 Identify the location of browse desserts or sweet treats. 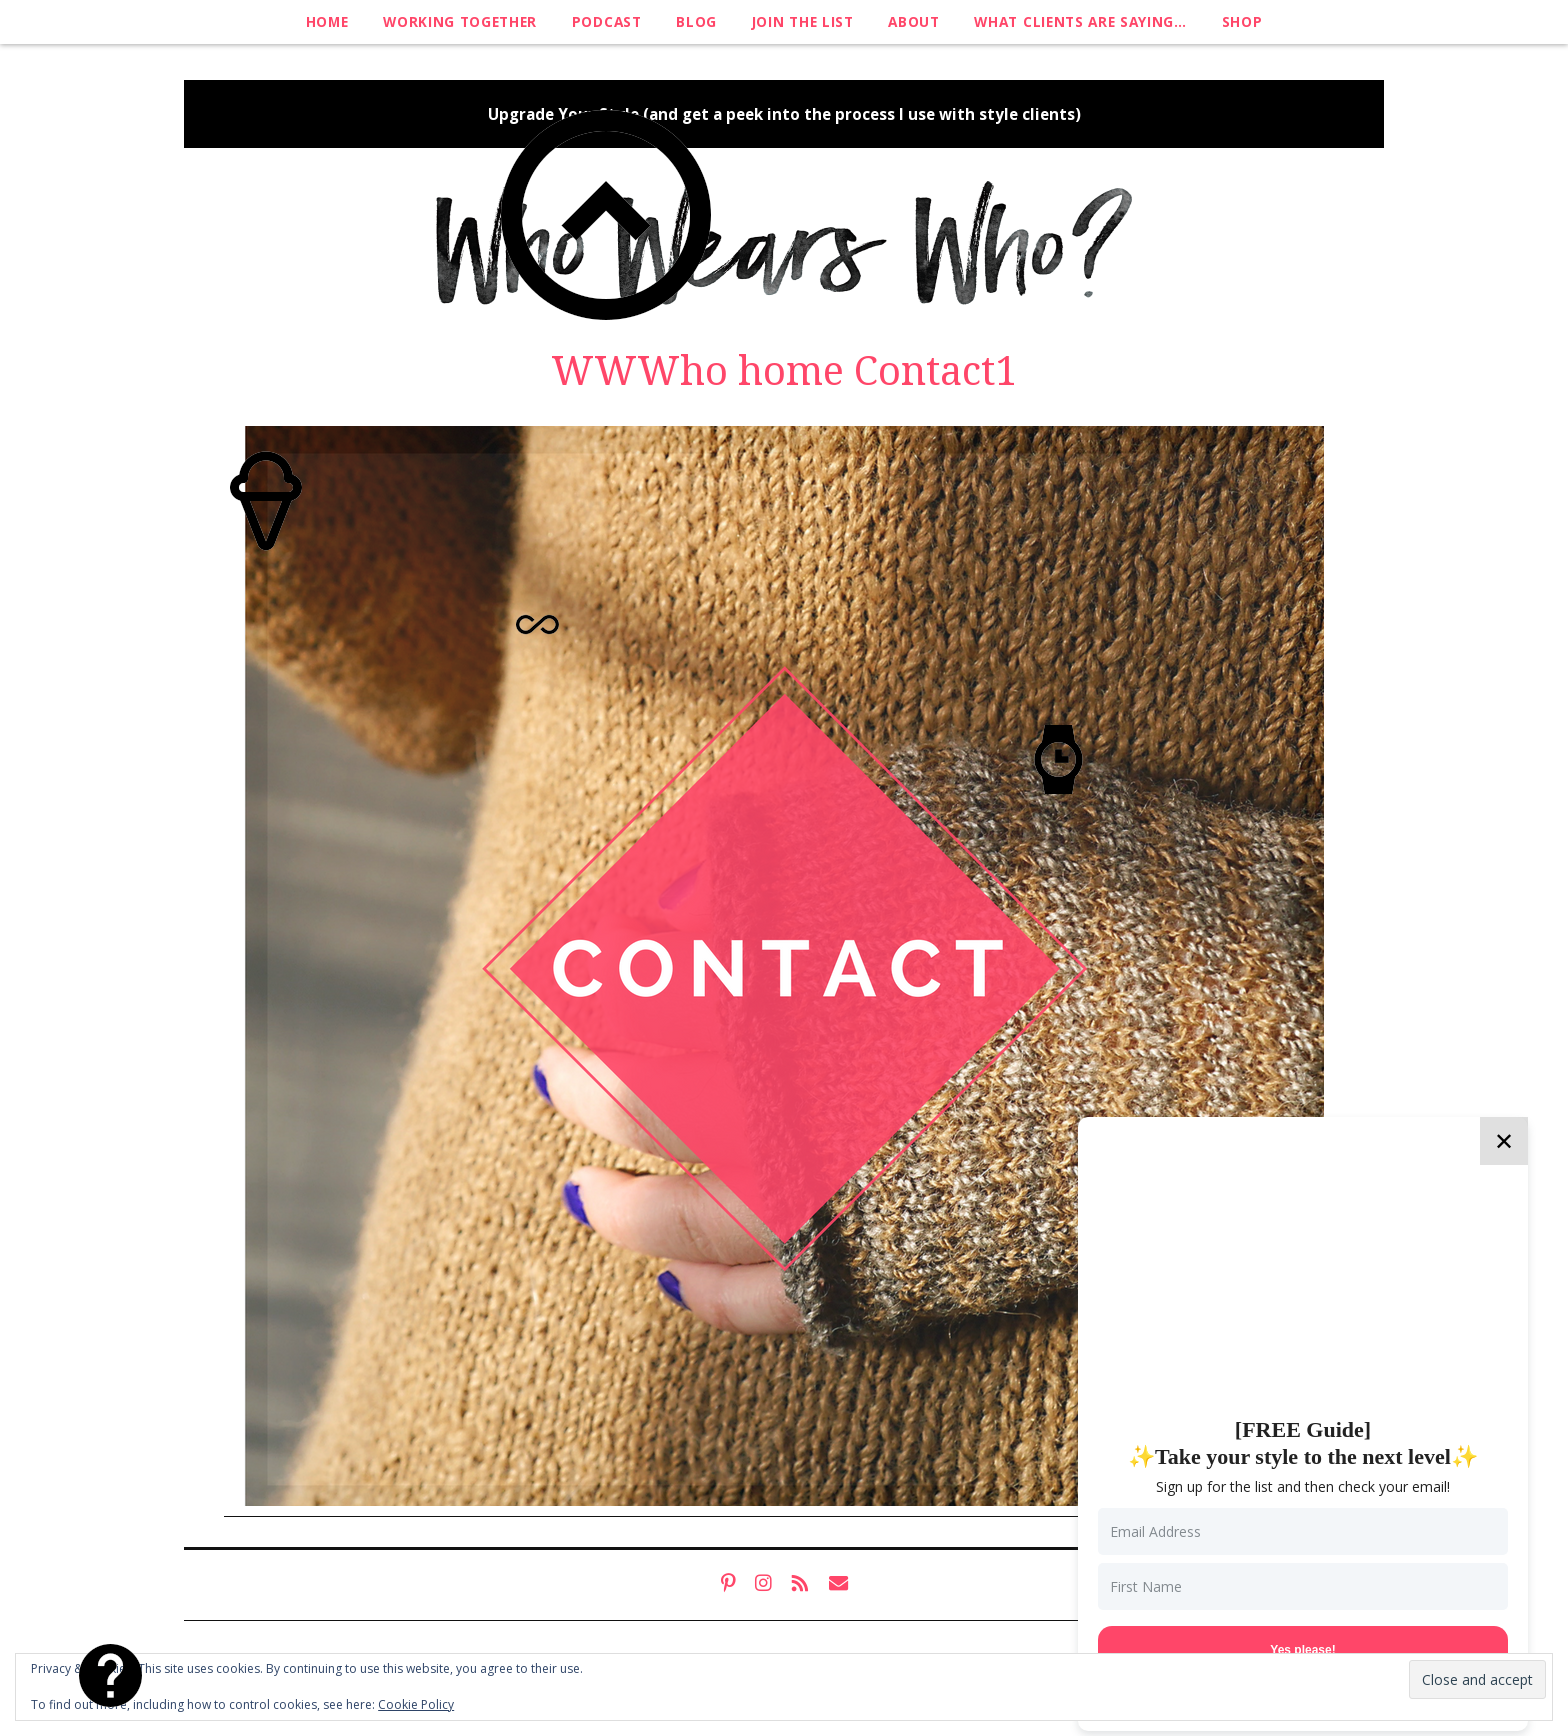
(266, 501).